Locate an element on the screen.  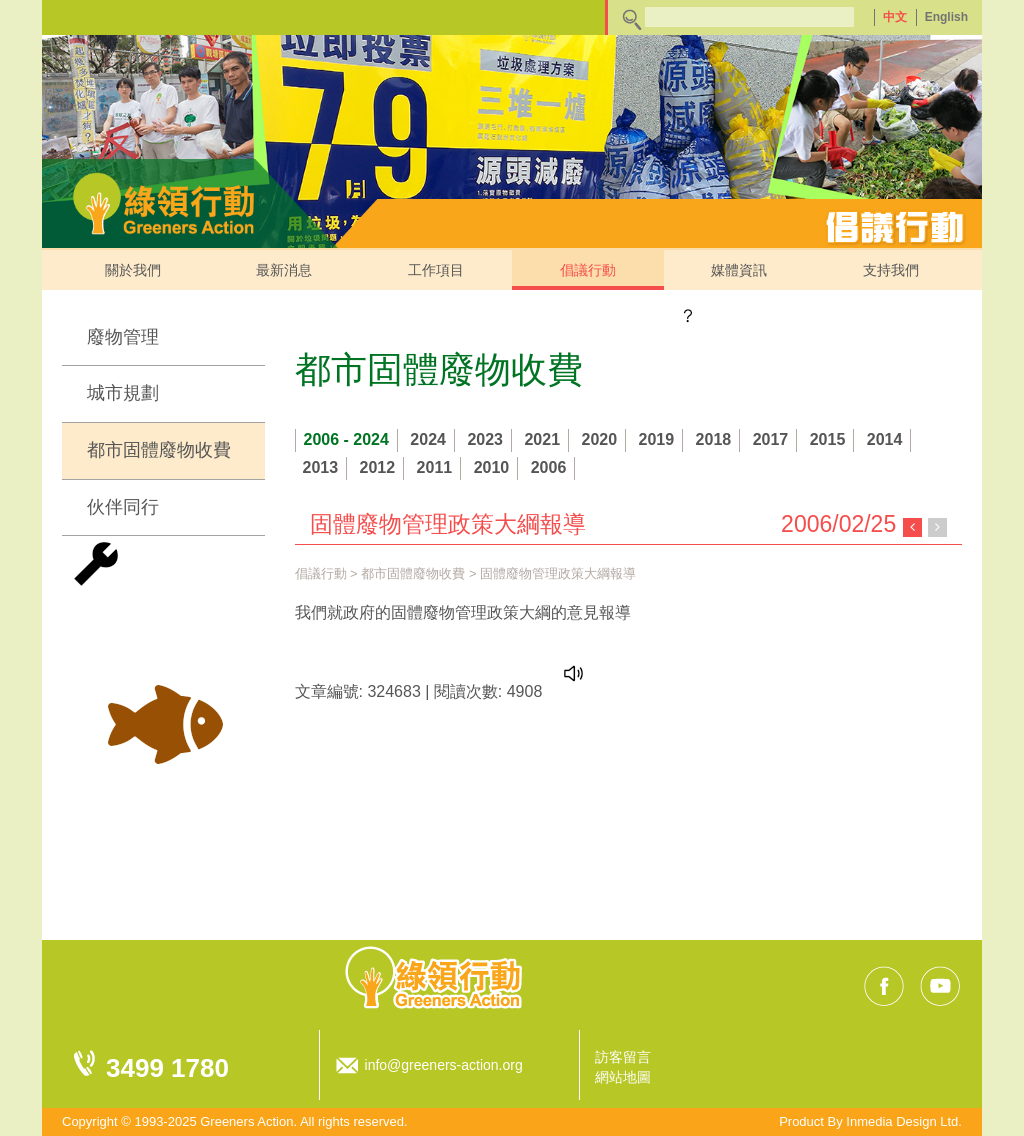
adjust audio volume to medium level is located at coordinates (573, 673).